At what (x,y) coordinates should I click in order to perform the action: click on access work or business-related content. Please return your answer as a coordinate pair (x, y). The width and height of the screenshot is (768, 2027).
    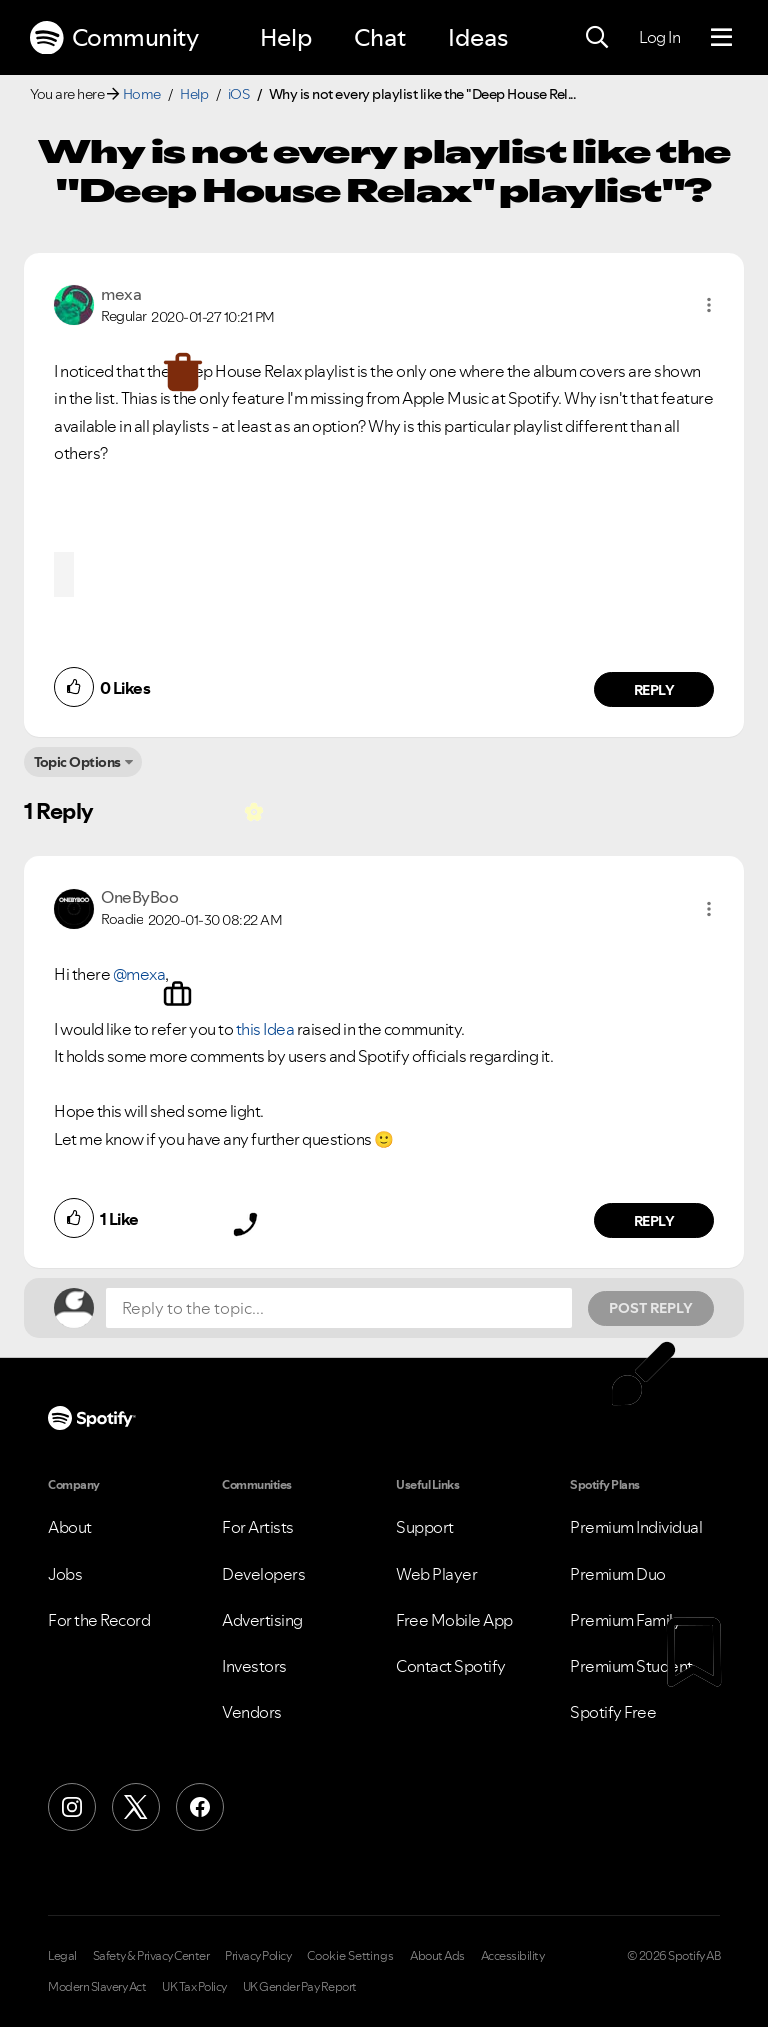
    Looking at the image, I should click on (177, 993).